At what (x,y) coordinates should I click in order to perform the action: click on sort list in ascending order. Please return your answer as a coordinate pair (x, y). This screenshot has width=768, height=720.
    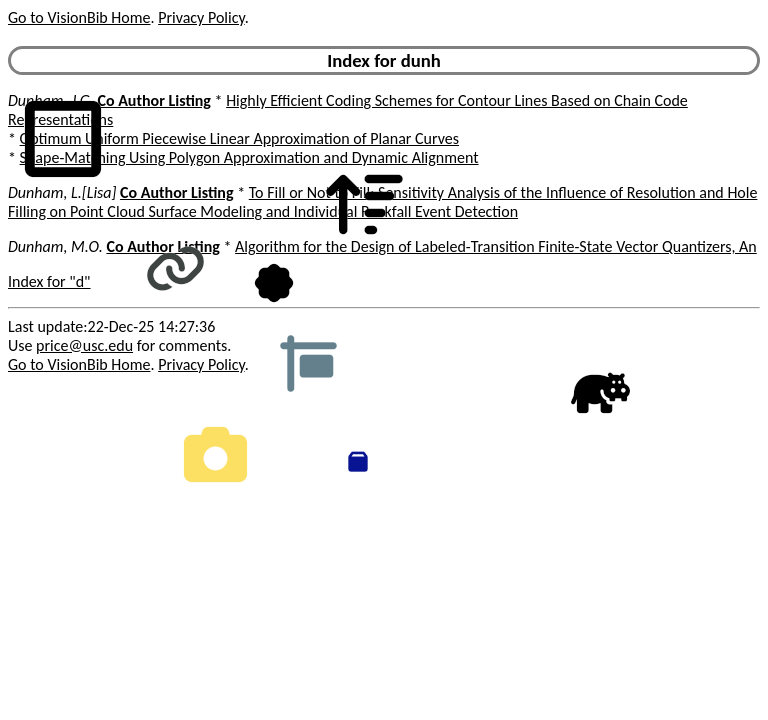
    Looking at the image, I should click on (364, 204).